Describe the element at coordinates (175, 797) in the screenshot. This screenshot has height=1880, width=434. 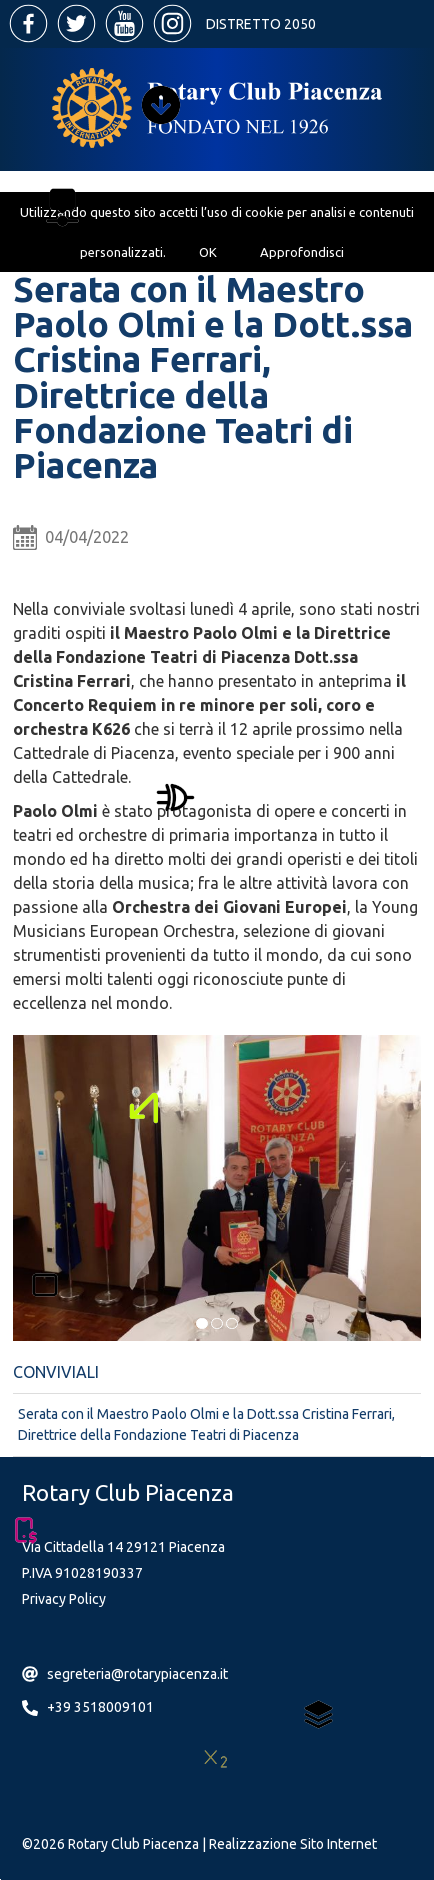
I see `XOR logic gate symbol for circuit diagrams` at that location.